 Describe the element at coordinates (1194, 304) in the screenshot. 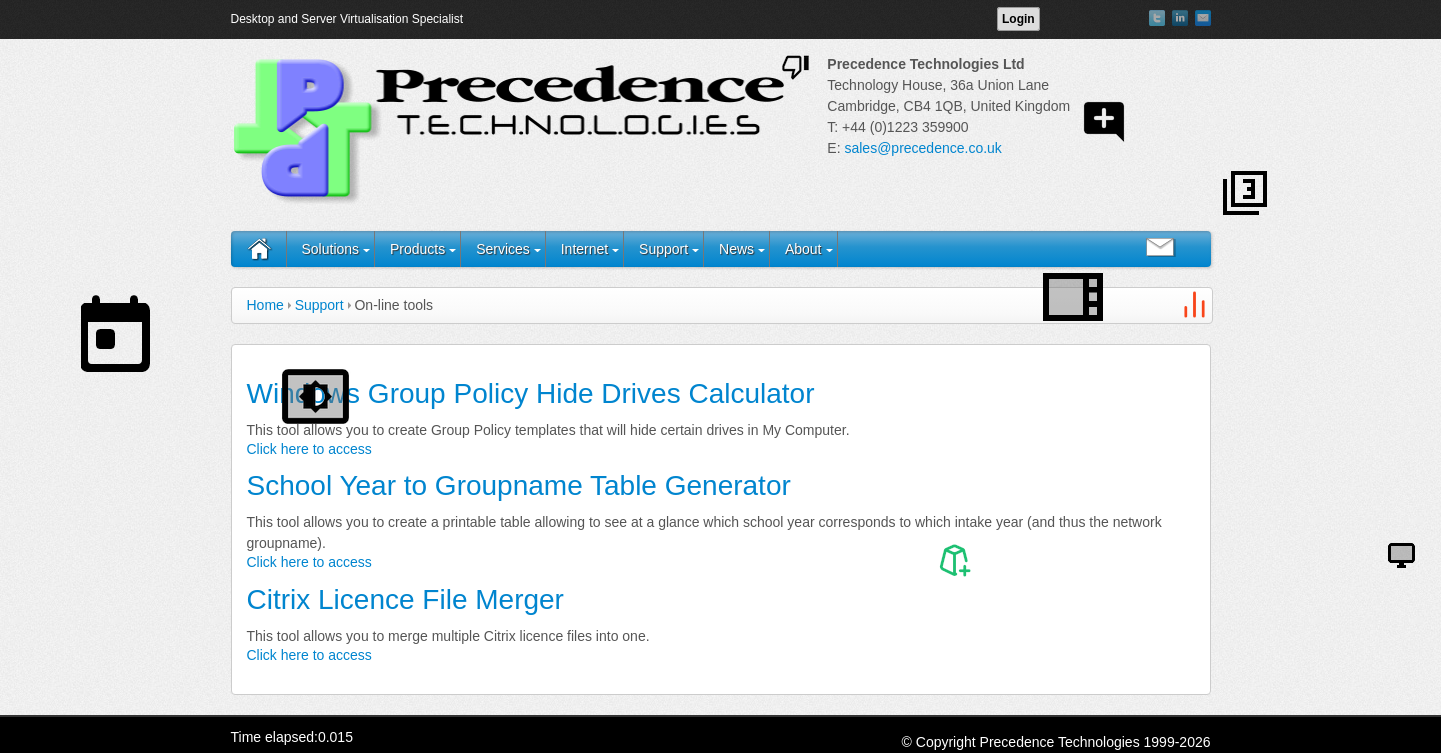

I see `view analytics or statistics` at that location.